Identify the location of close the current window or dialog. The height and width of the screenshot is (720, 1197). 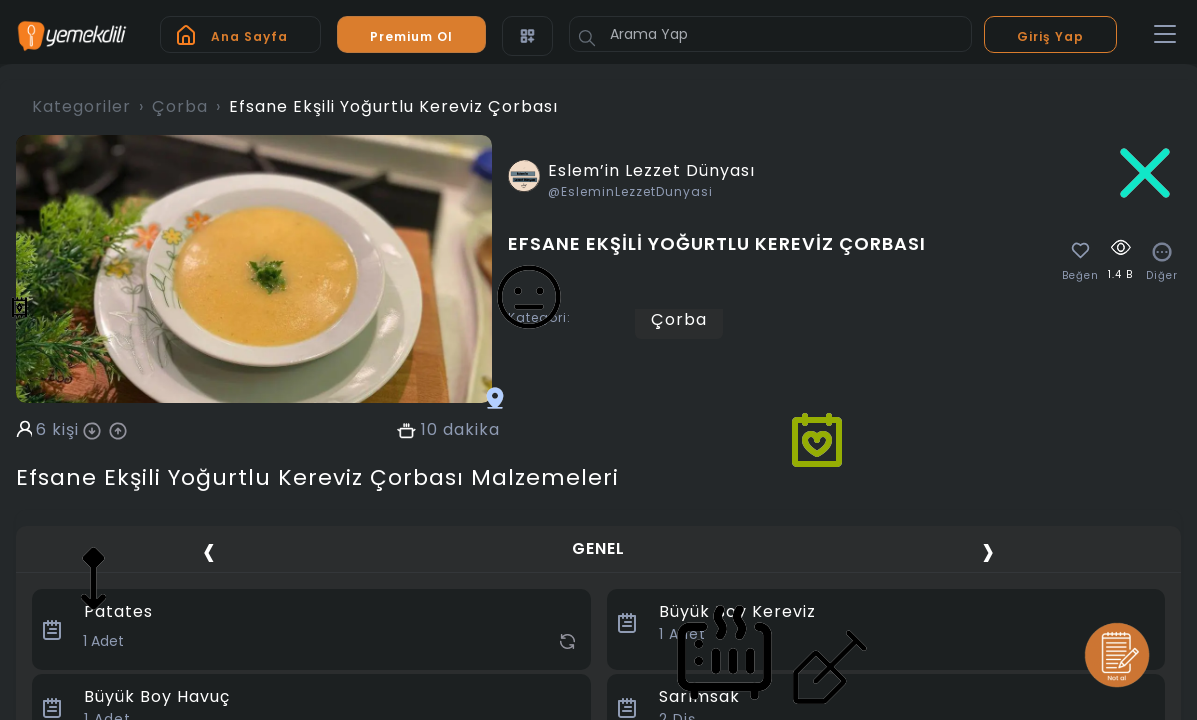
(1145, 173).